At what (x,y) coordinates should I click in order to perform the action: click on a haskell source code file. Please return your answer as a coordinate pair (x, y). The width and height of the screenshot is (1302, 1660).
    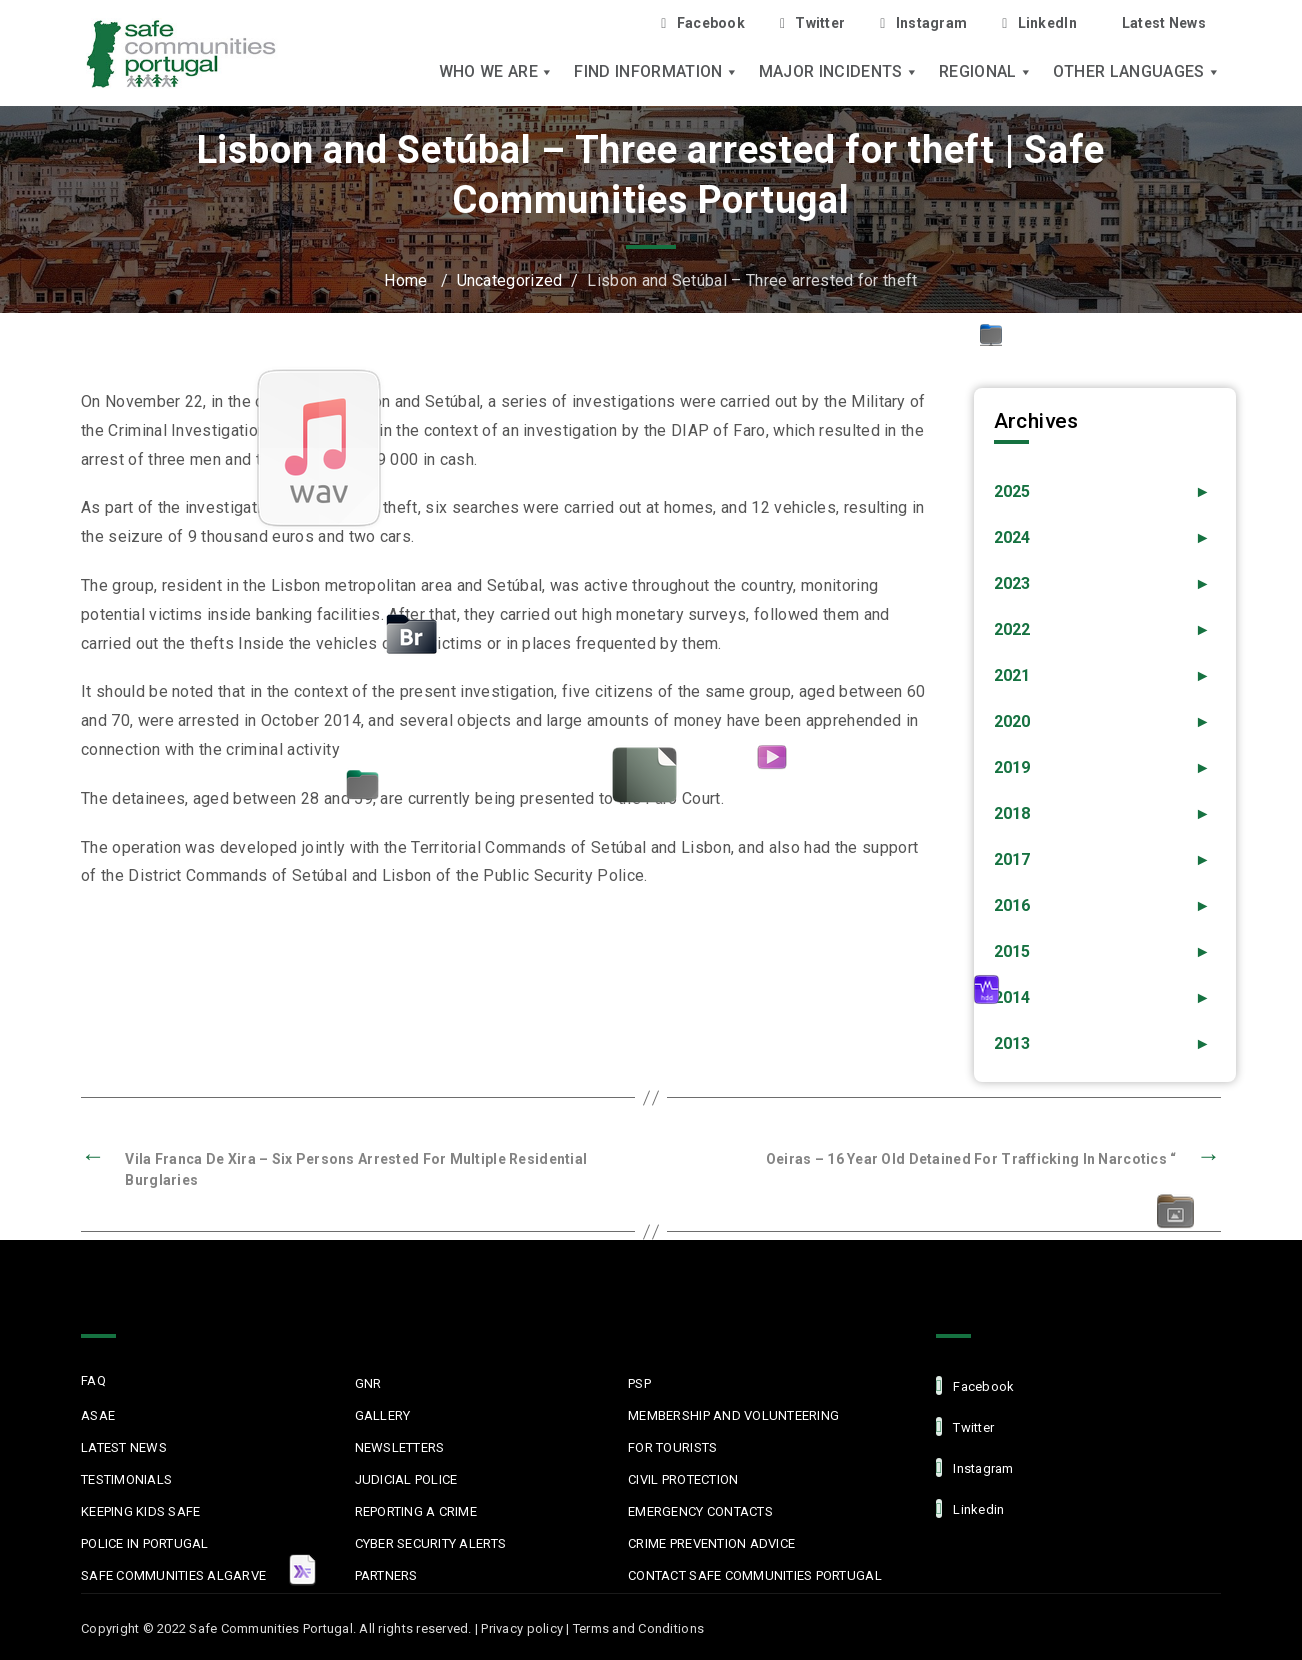
    Looking at the image, I should click on (302, 1569).